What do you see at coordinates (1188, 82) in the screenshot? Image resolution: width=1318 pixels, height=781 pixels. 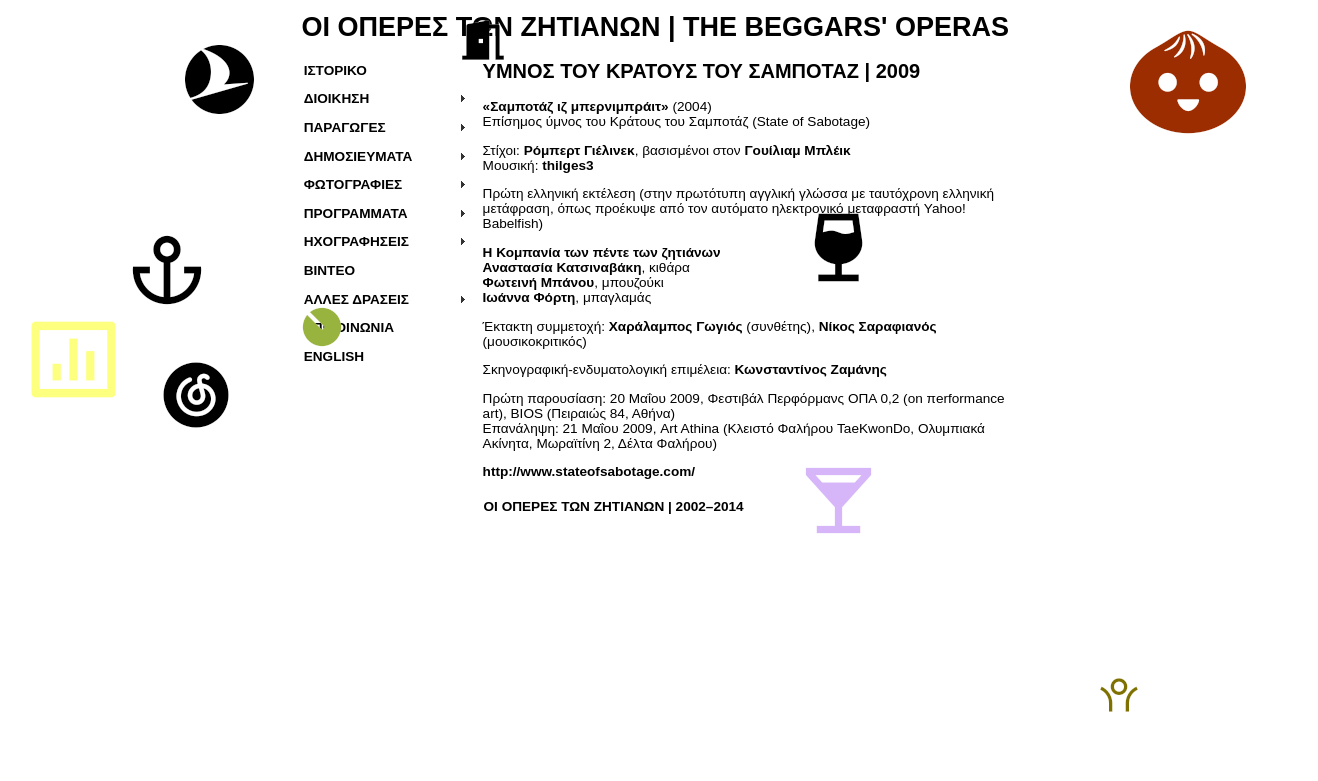 I see `indicates a project using the bun javascript runtime` at bounding box center [1188, 82].